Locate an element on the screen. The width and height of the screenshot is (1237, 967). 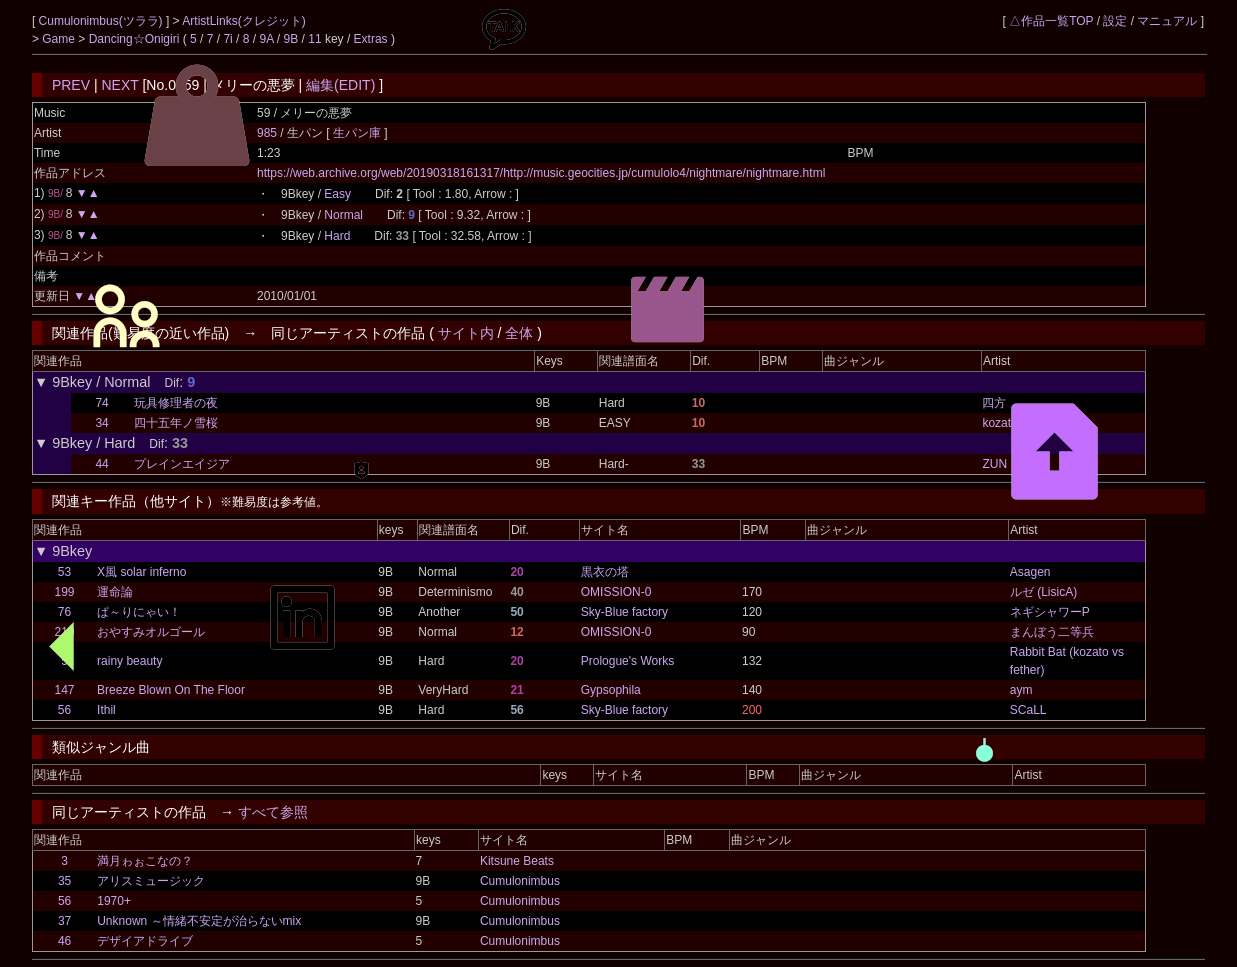
upload a file or document is located at coordinates (1054, 451).